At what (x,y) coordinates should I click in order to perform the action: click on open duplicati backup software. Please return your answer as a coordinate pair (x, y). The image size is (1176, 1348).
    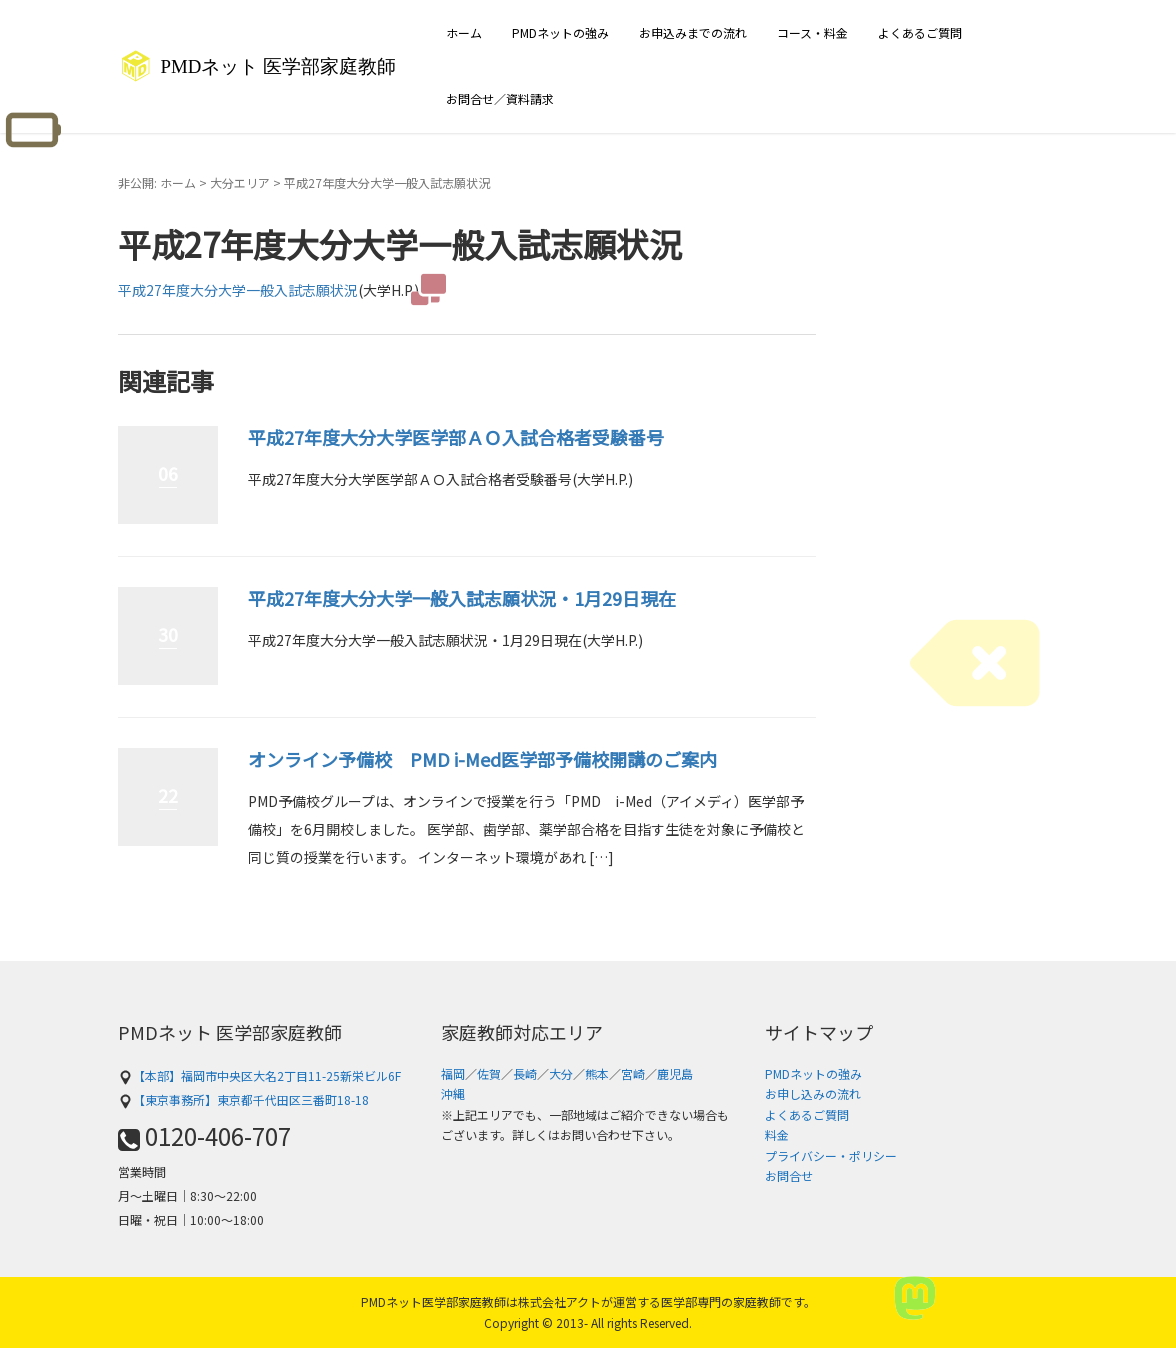
    Looking at the image, I should click on (428, 289).